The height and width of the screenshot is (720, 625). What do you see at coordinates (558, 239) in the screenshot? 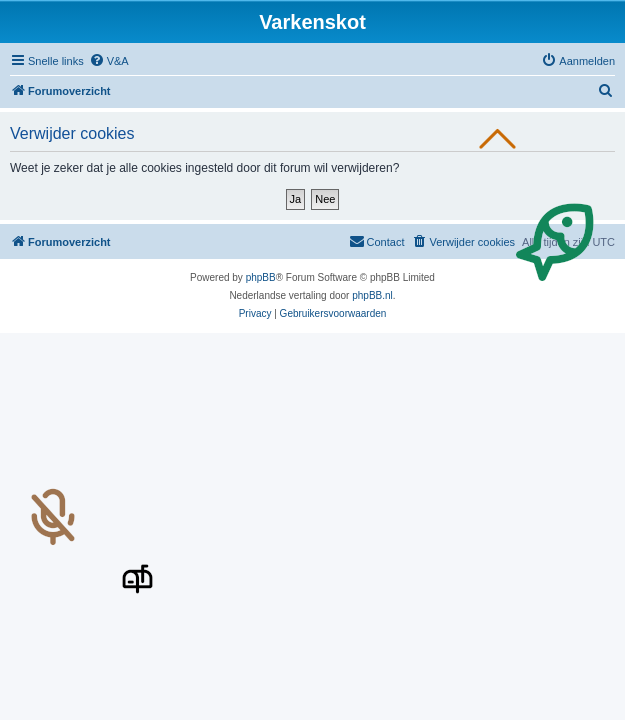
I see `browse seafood or fish-related content` at bounding box center [558, 239].